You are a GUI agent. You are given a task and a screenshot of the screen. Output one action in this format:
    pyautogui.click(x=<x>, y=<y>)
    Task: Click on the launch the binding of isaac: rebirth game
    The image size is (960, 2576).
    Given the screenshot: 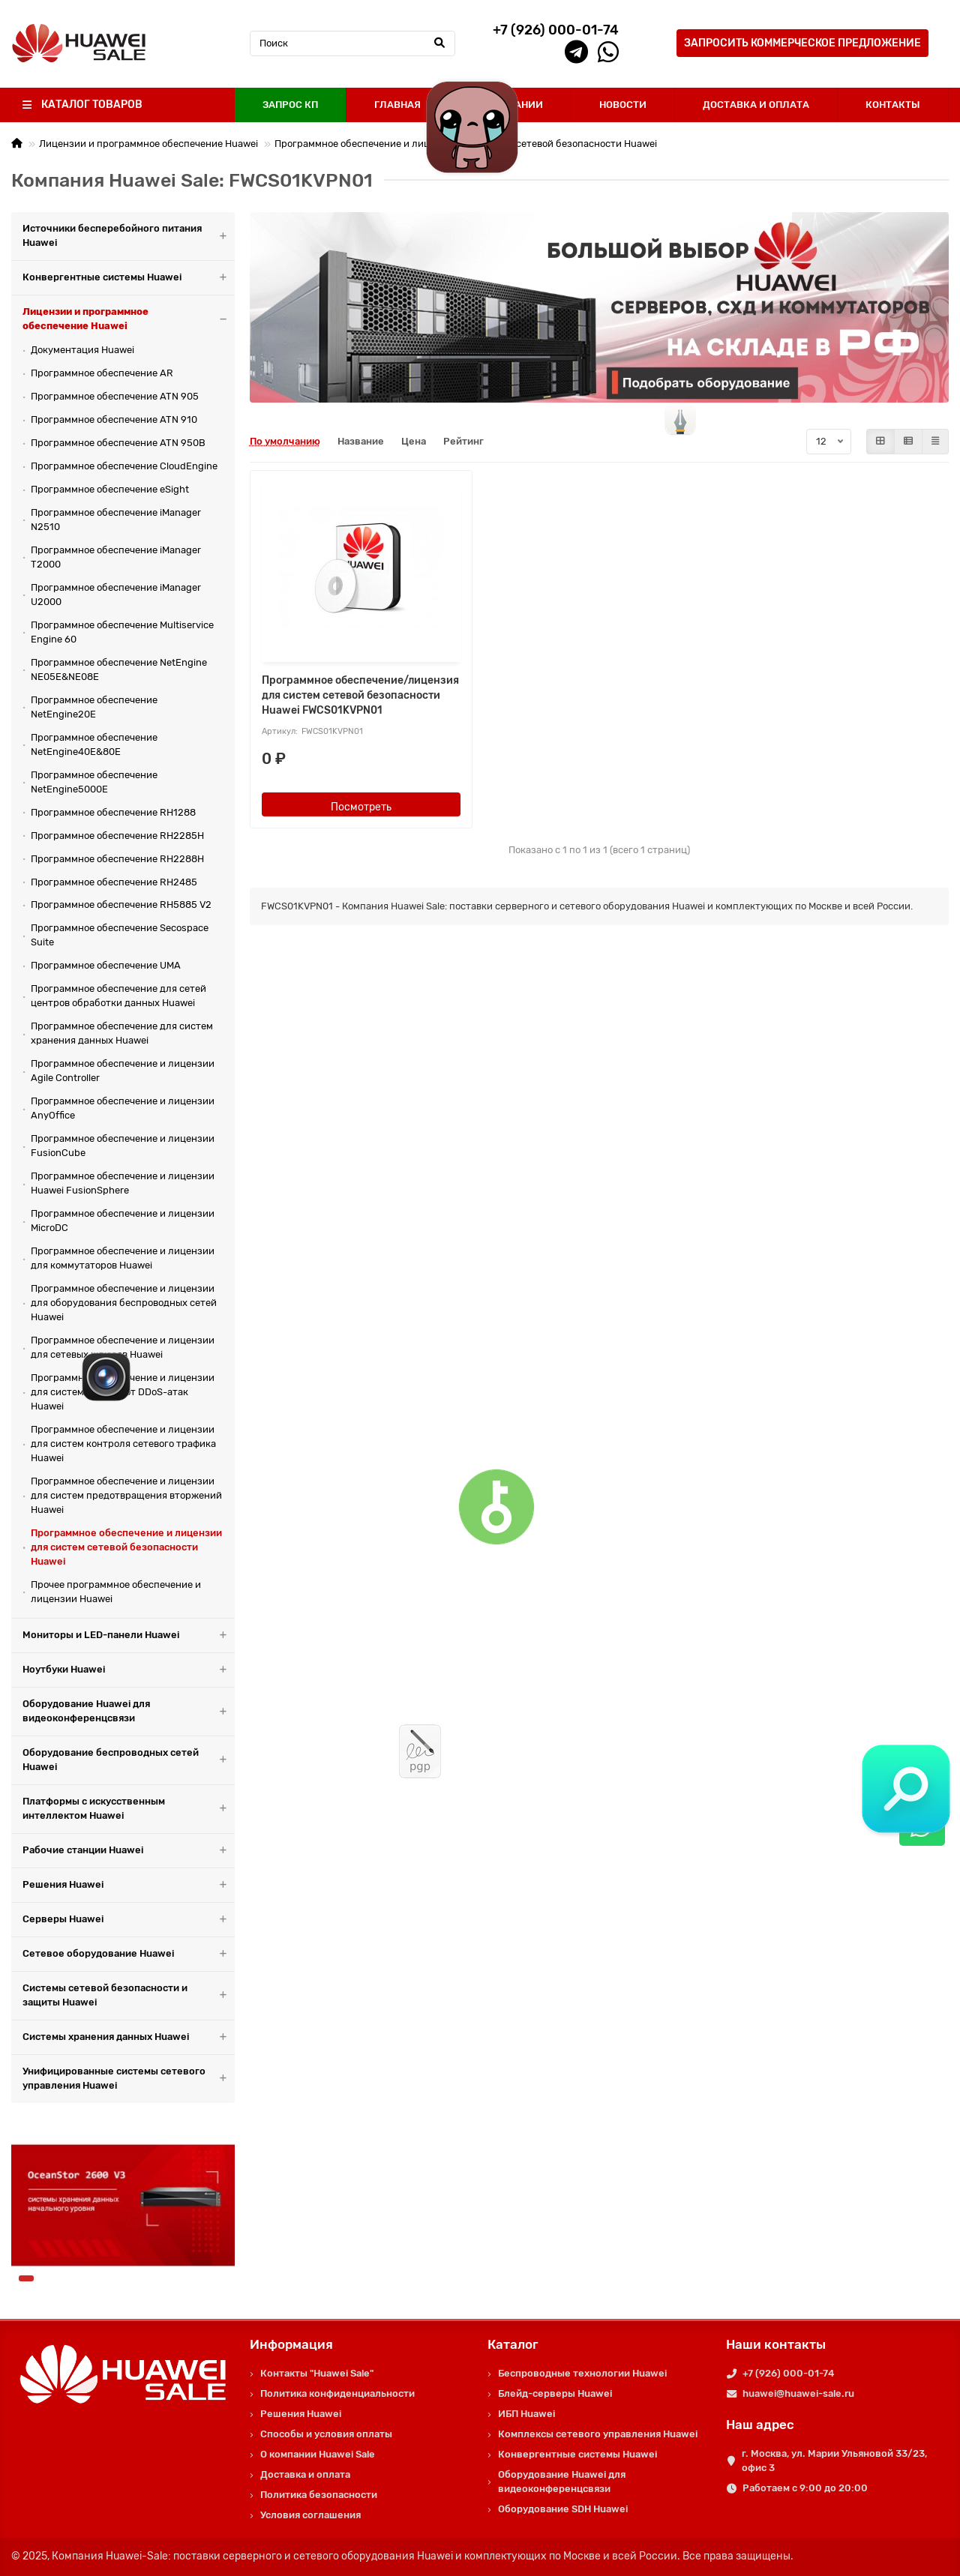 What is the action you would take?
    pyautogui.click(x=472, y=125)
    